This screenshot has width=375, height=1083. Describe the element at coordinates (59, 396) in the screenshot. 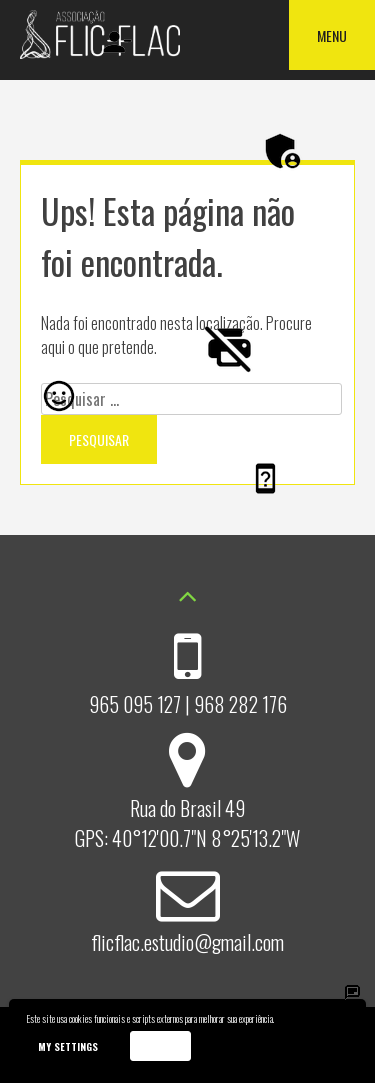

I see `add an emoji or reaction` at that location.